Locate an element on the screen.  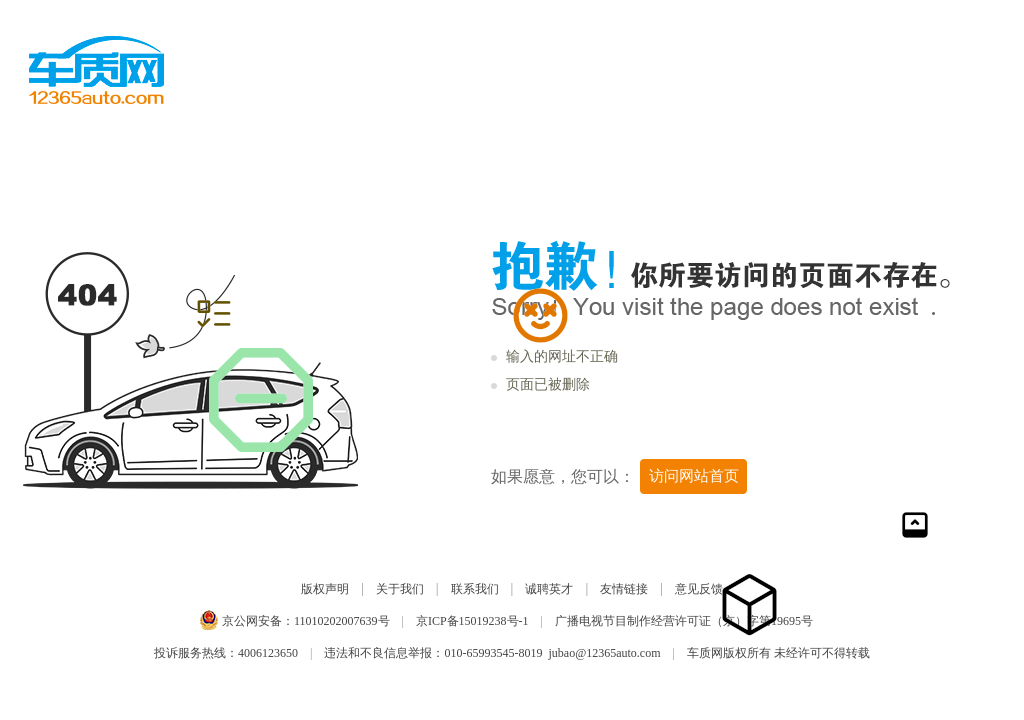
view package or dependency details is located at coordinates (749, 605).